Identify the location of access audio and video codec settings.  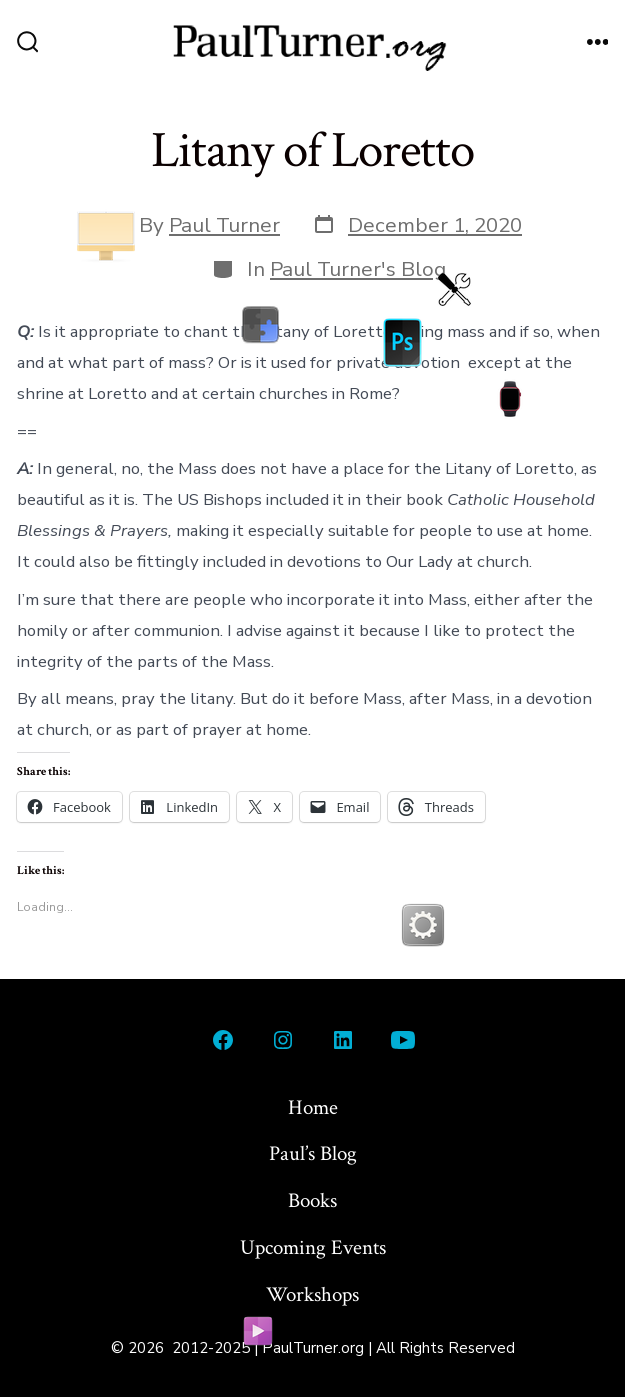
(258, 1331).